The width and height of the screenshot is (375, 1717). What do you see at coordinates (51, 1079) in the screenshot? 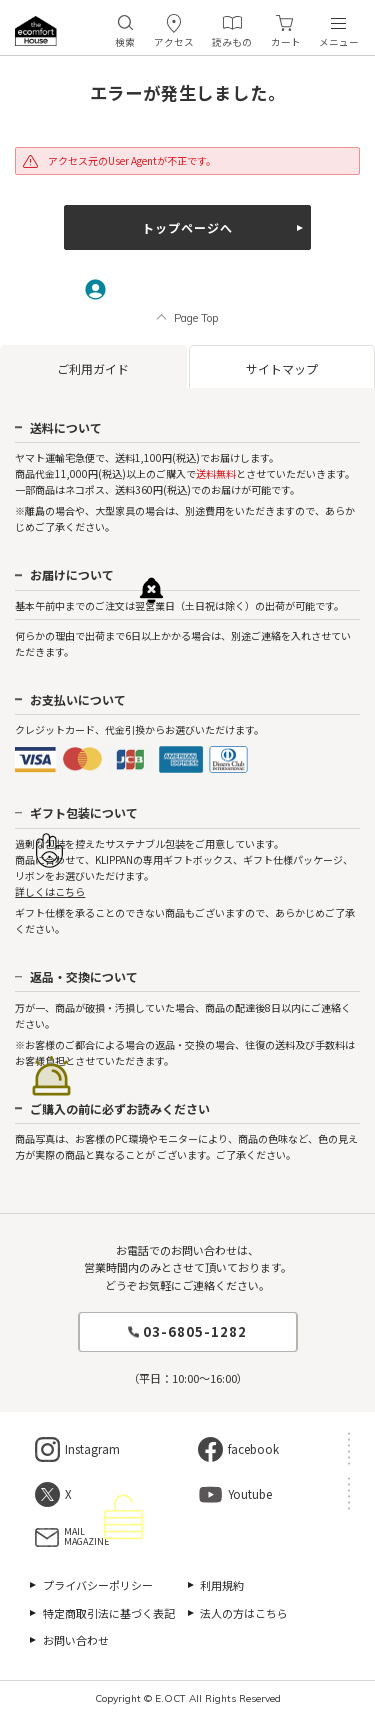
I see `indicates an active alert or emergency notification` at bounding box center [51, 1079].